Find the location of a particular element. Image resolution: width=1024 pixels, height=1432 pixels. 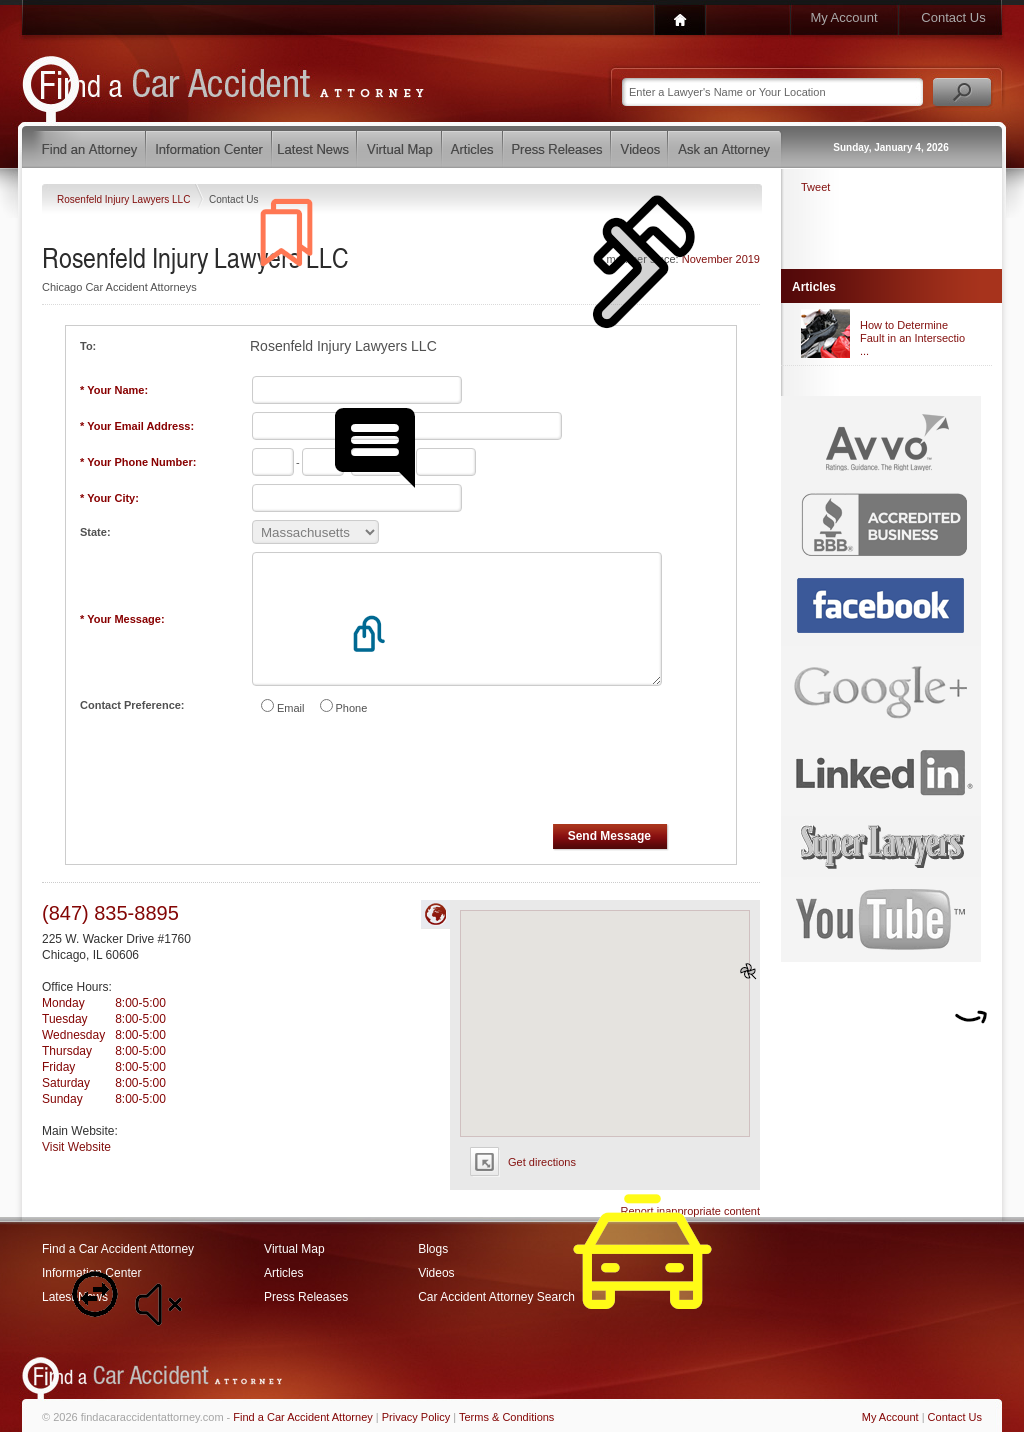

indicates police or emergency services nearby is located at coordinates (642, 1258).